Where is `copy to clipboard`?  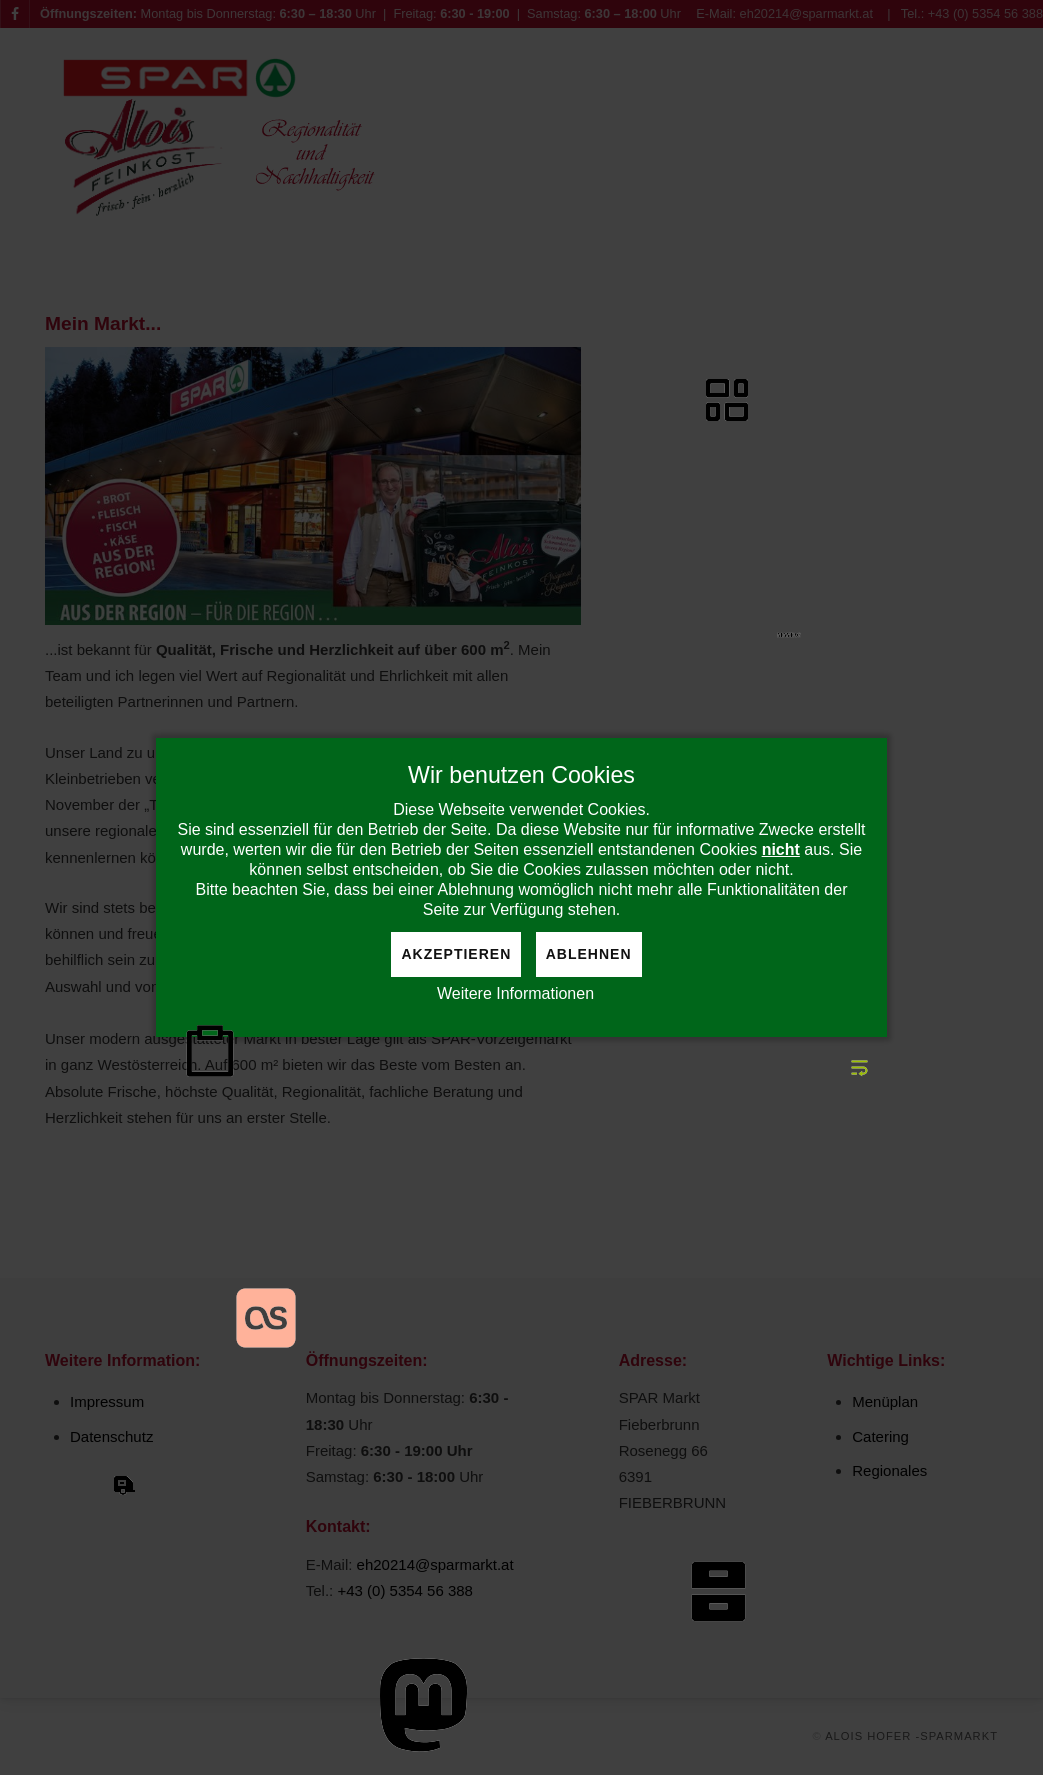
copy to clipboard is located at coordinates (210, 1051).